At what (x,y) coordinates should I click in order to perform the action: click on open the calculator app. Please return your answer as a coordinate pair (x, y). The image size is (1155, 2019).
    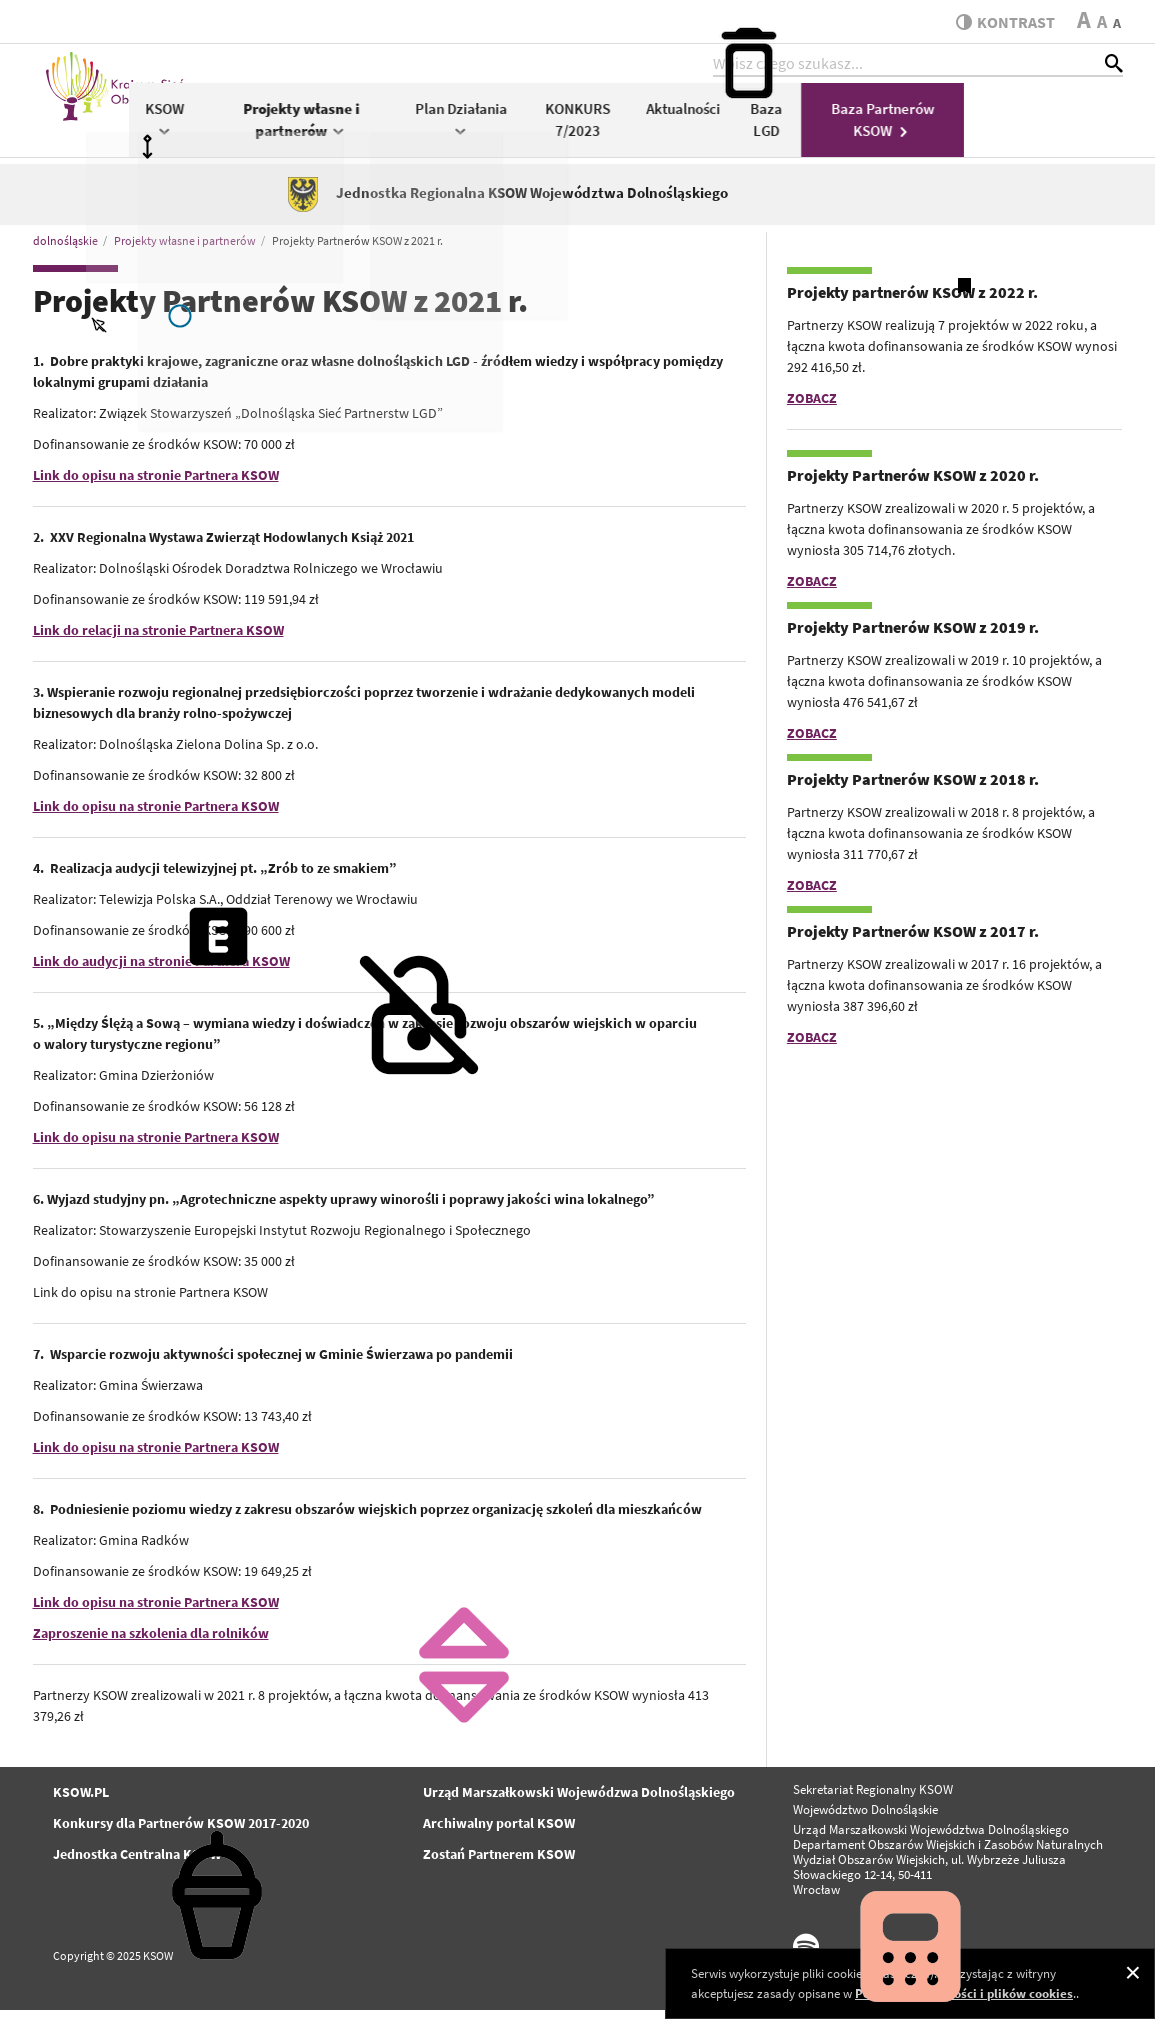
    Looking at the image, I should click on (910, 1946).